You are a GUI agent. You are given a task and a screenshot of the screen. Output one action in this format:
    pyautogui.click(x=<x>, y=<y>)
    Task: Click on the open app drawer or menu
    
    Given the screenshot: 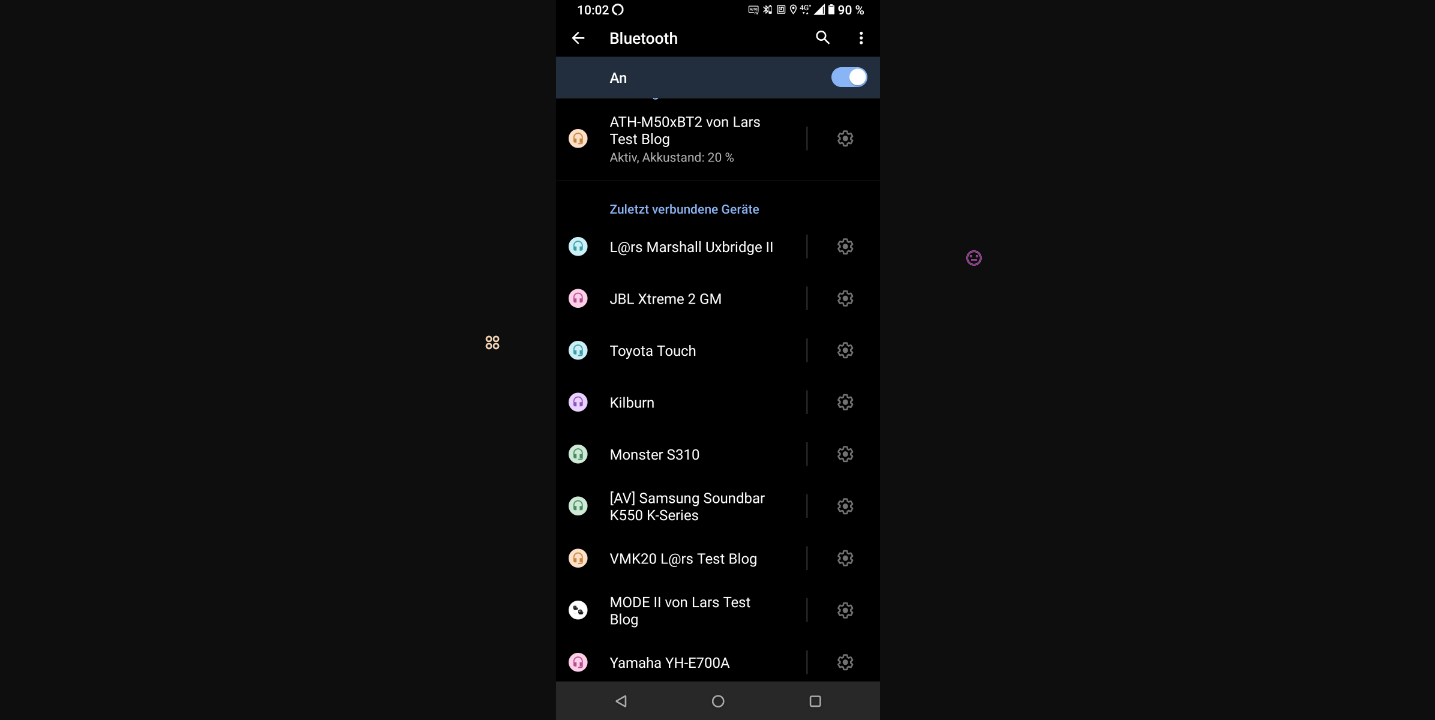 What is the action you would take?
    pyautogui.click(x=492, y=342)
    